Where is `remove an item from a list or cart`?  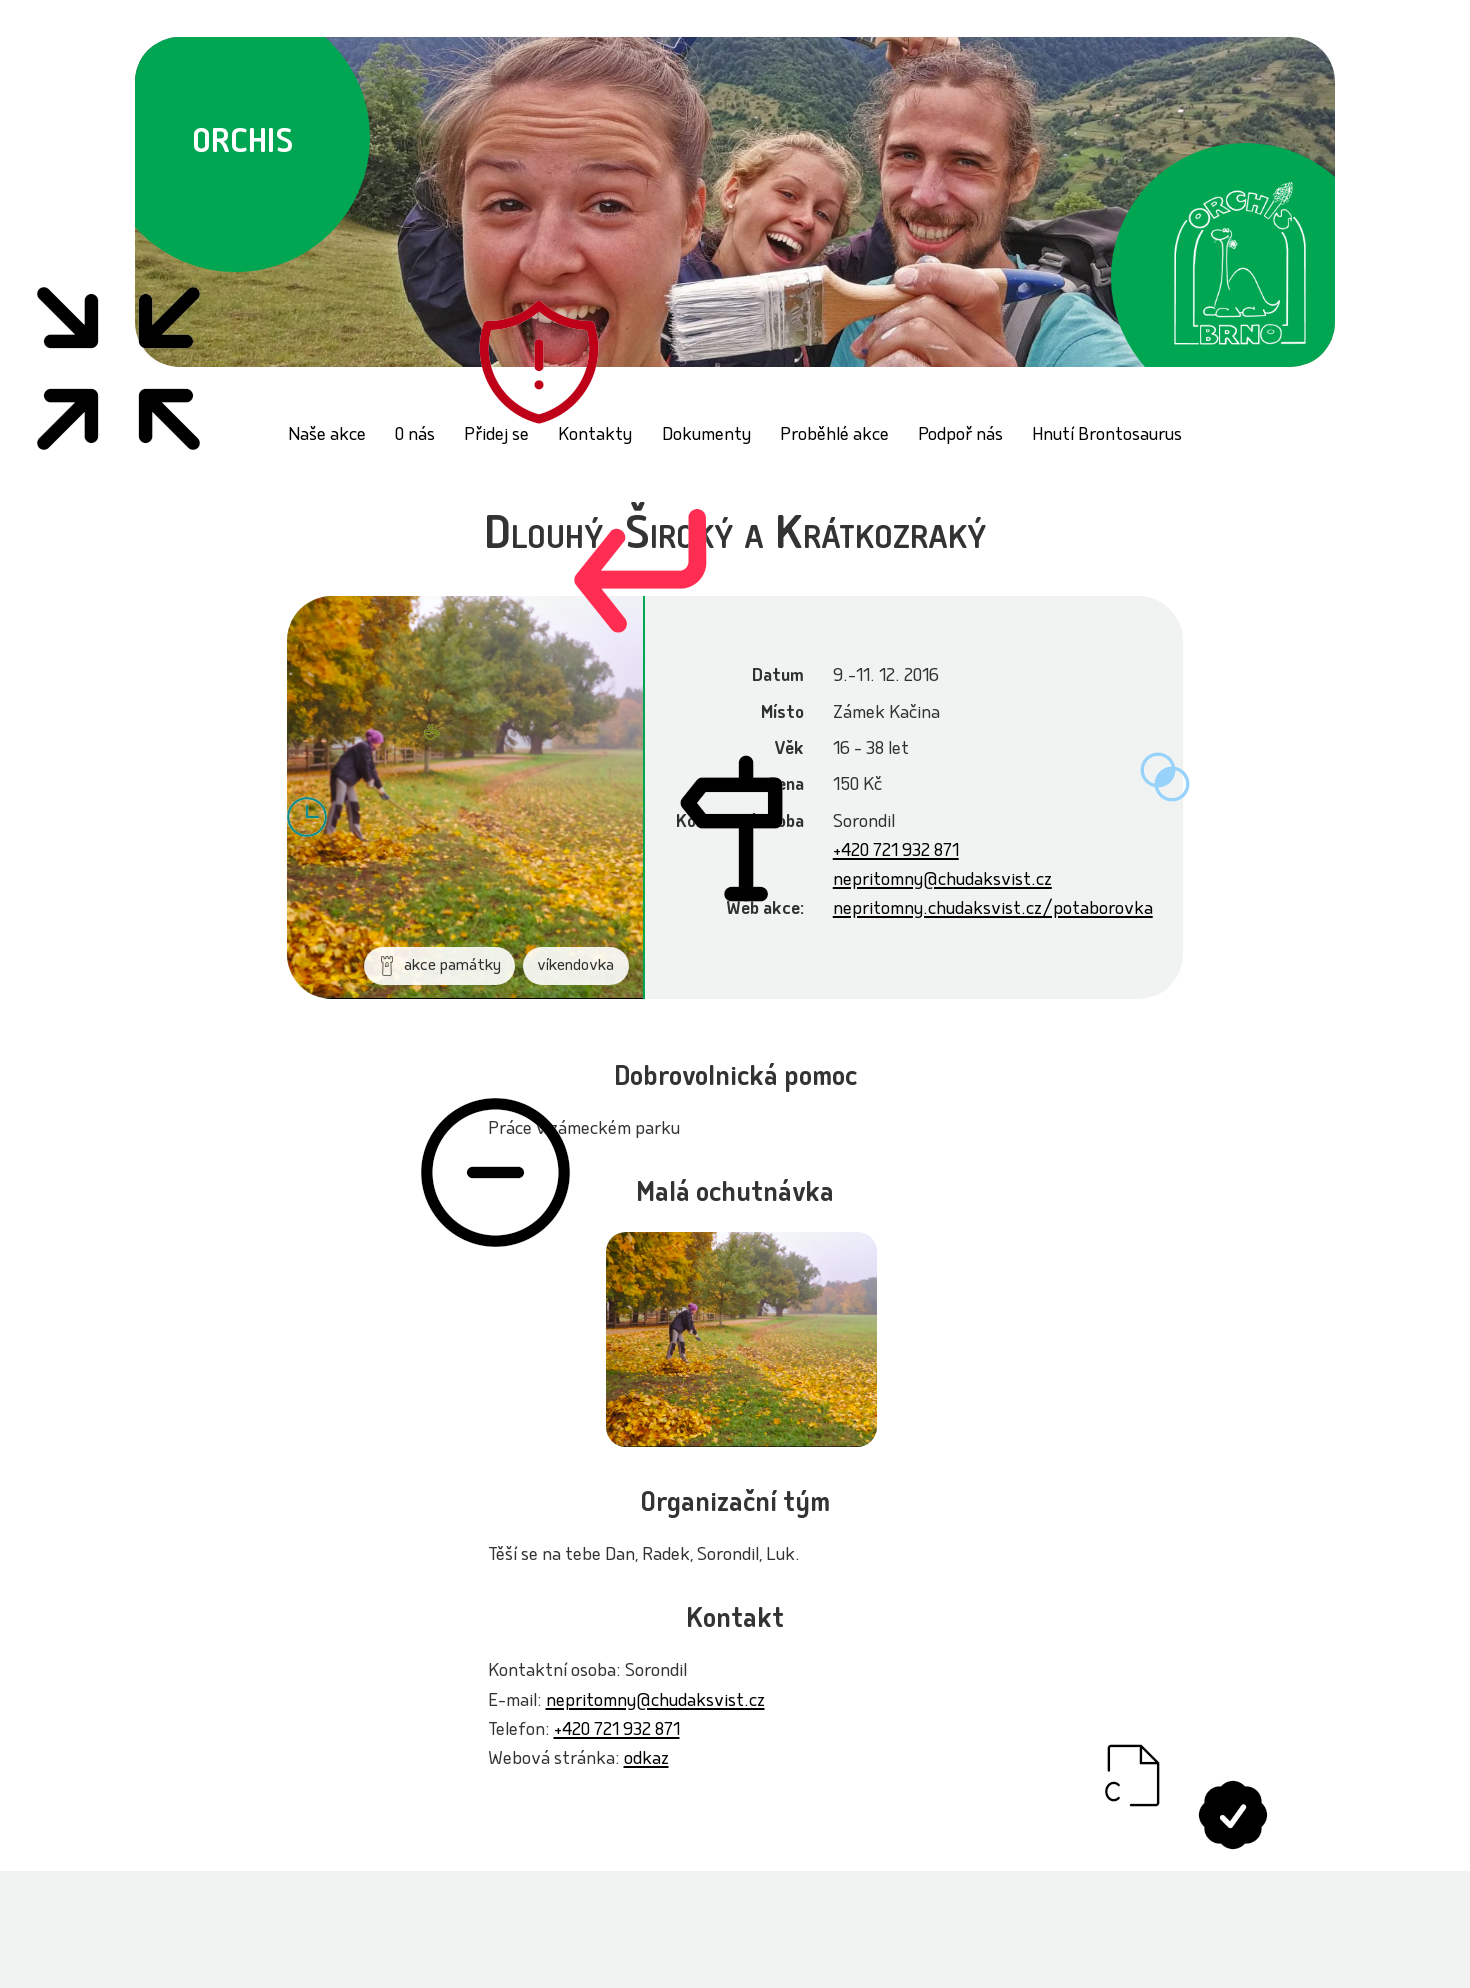
remove an item from a list or cart is located at coordinates (495, 1172).